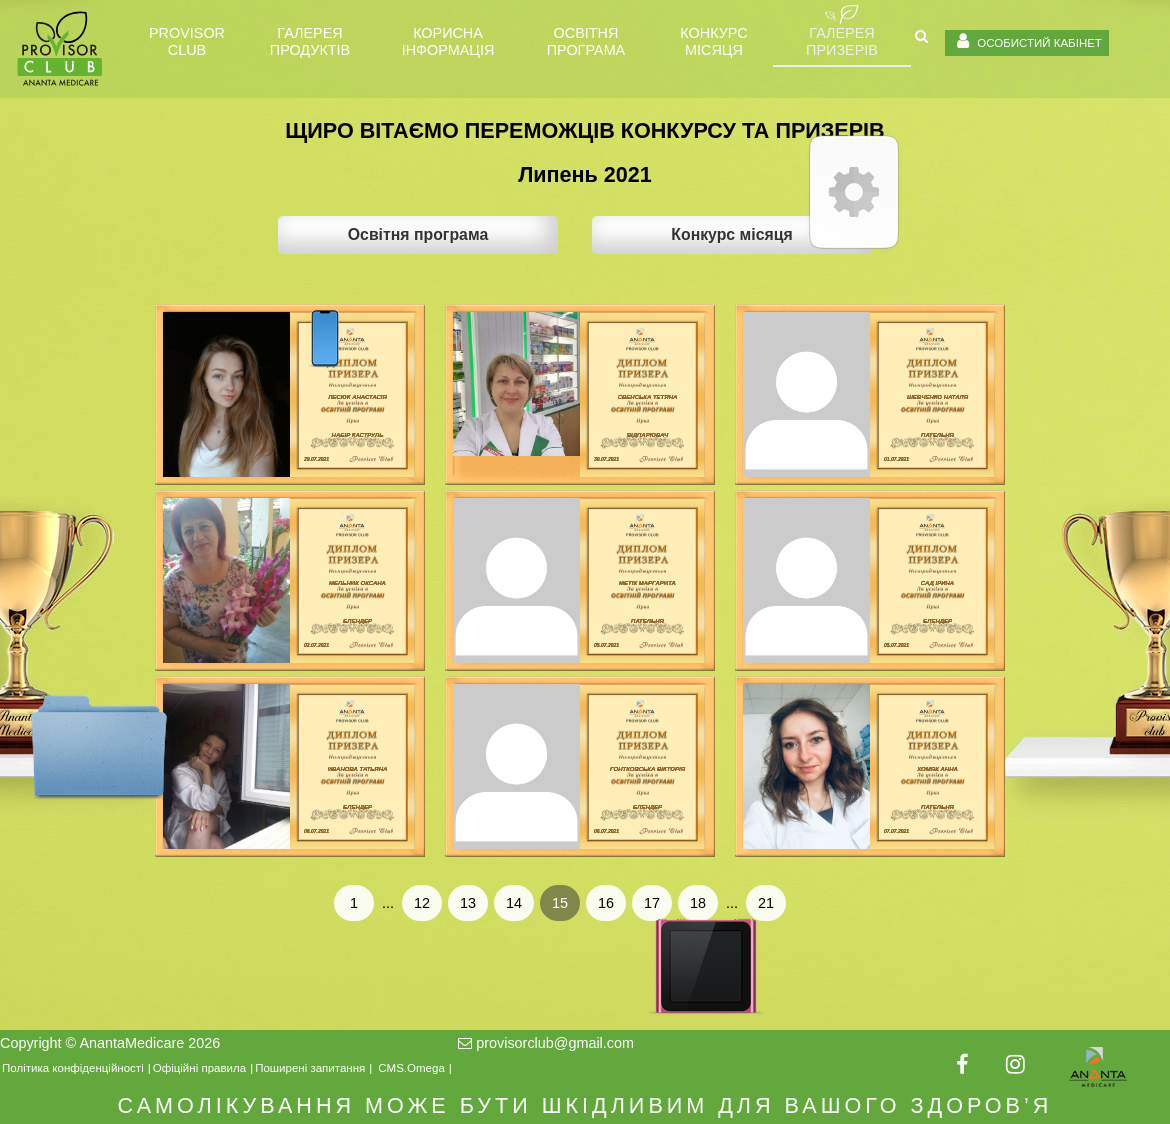 The height and width of the screenshot is (1124, 1170). Describe the element at coordinates (98, 750) in the screenshot. I see `access notes or text annotations in the organizer` at that location.